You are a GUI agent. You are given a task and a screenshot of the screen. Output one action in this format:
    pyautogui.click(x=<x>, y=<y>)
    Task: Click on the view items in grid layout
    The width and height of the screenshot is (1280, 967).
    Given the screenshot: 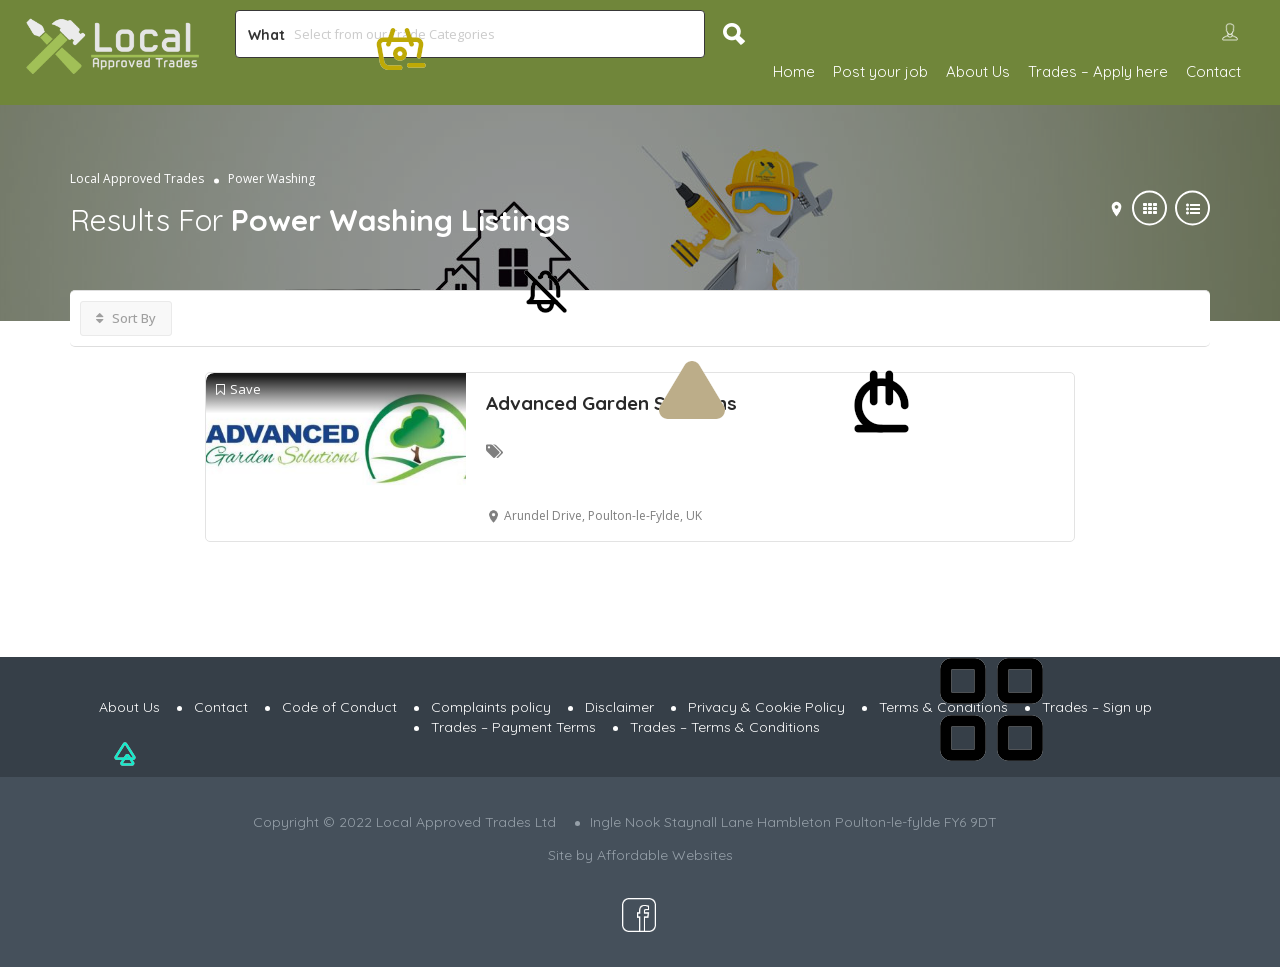 What is the action you would take?
    pyautogui.click(x=991, y=709)
    